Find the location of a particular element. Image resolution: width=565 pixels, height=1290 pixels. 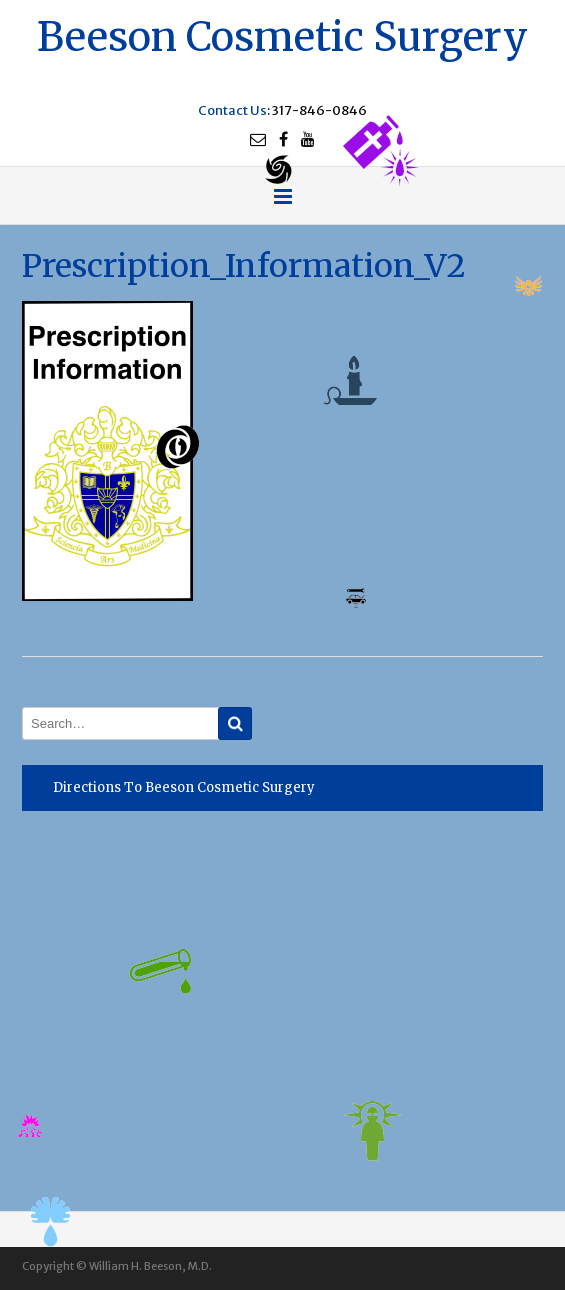

symbol representing freedom or liberation theme is located at coordinates (528, 286).